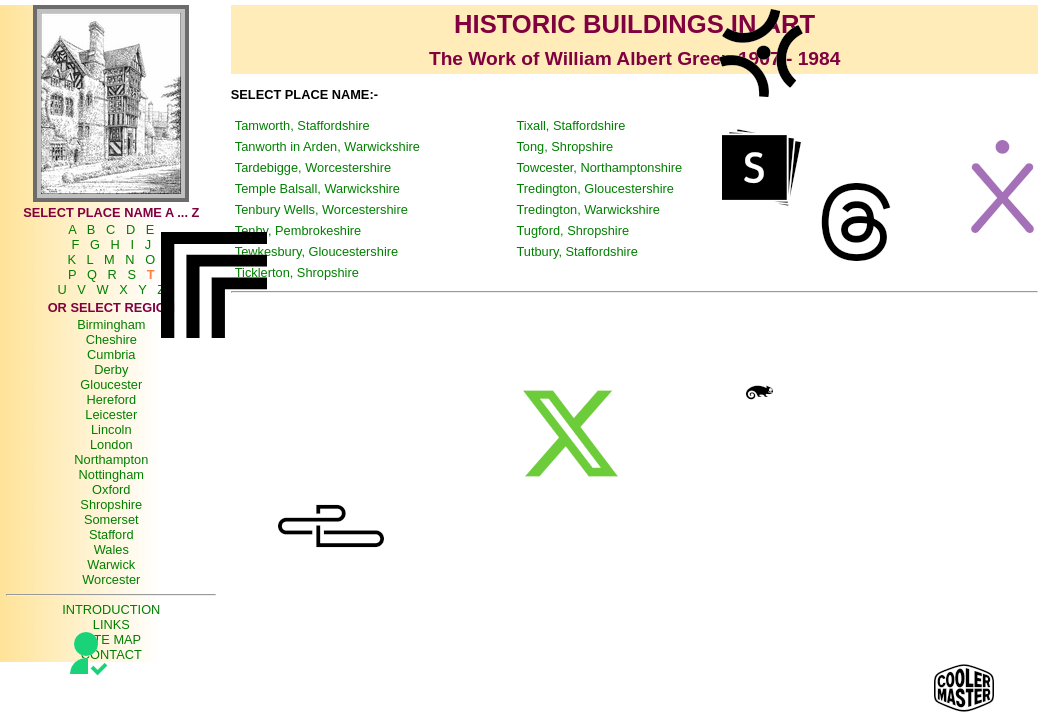  What do you see at coordinates (761, 53) in the screenshot?
I see `open Launchpad app launcher` at bounding box center [761, 53].